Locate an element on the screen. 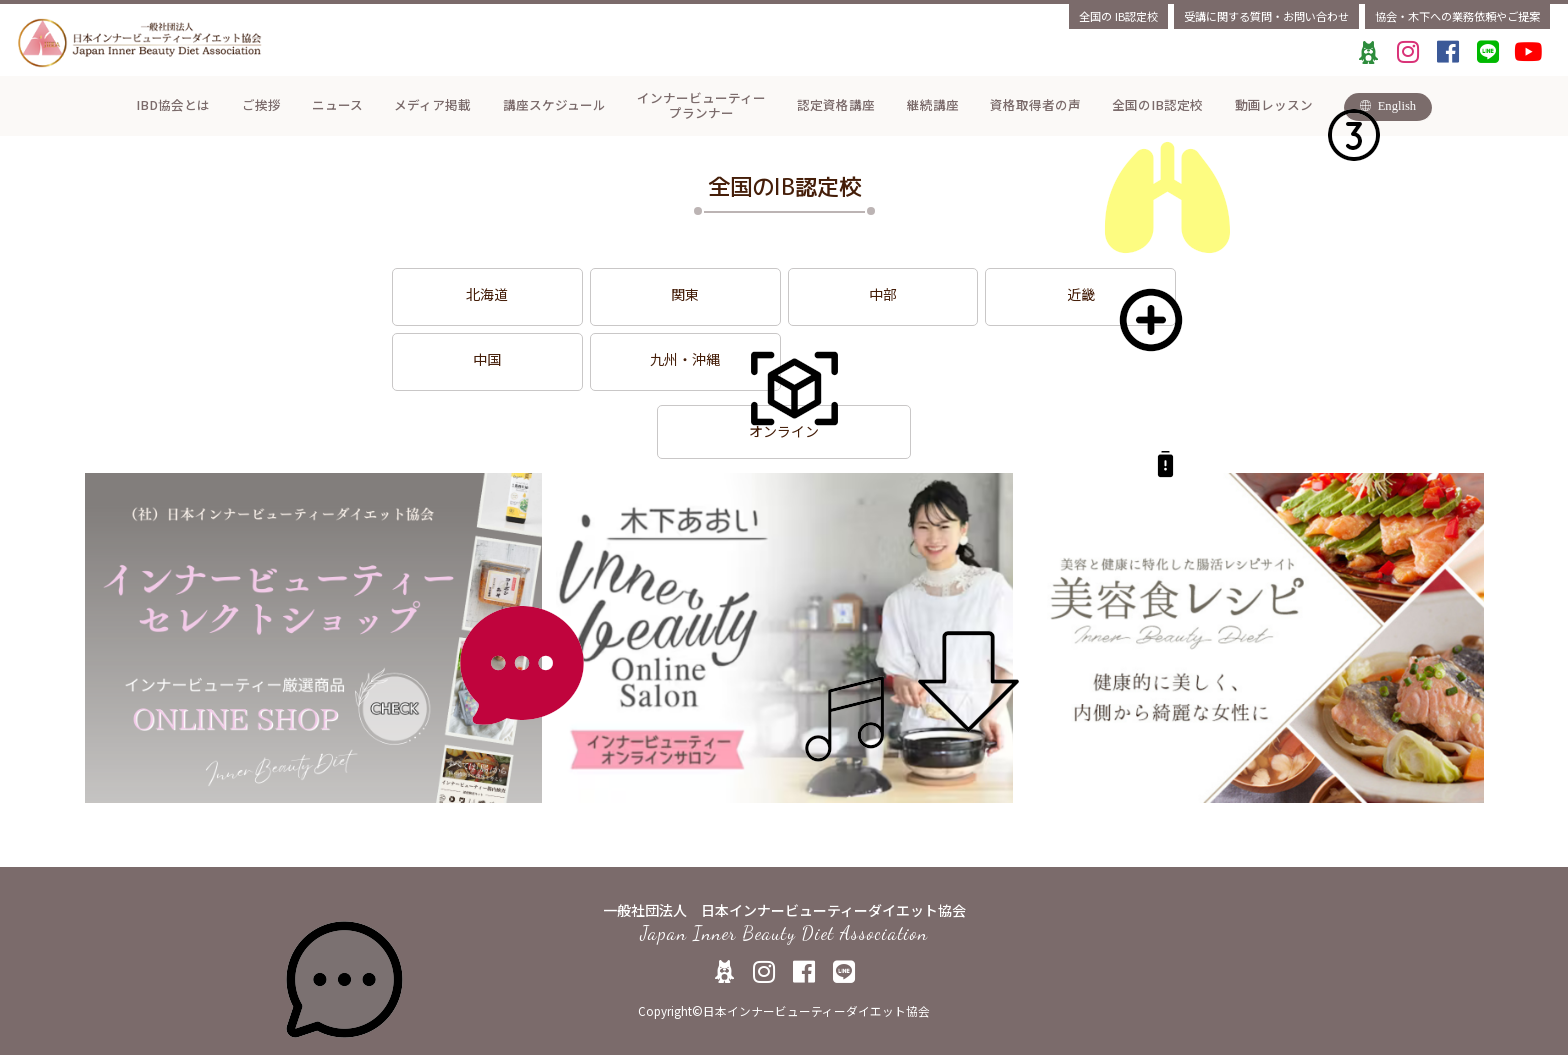  open chat or messaging is located at coordinates (344, 979).